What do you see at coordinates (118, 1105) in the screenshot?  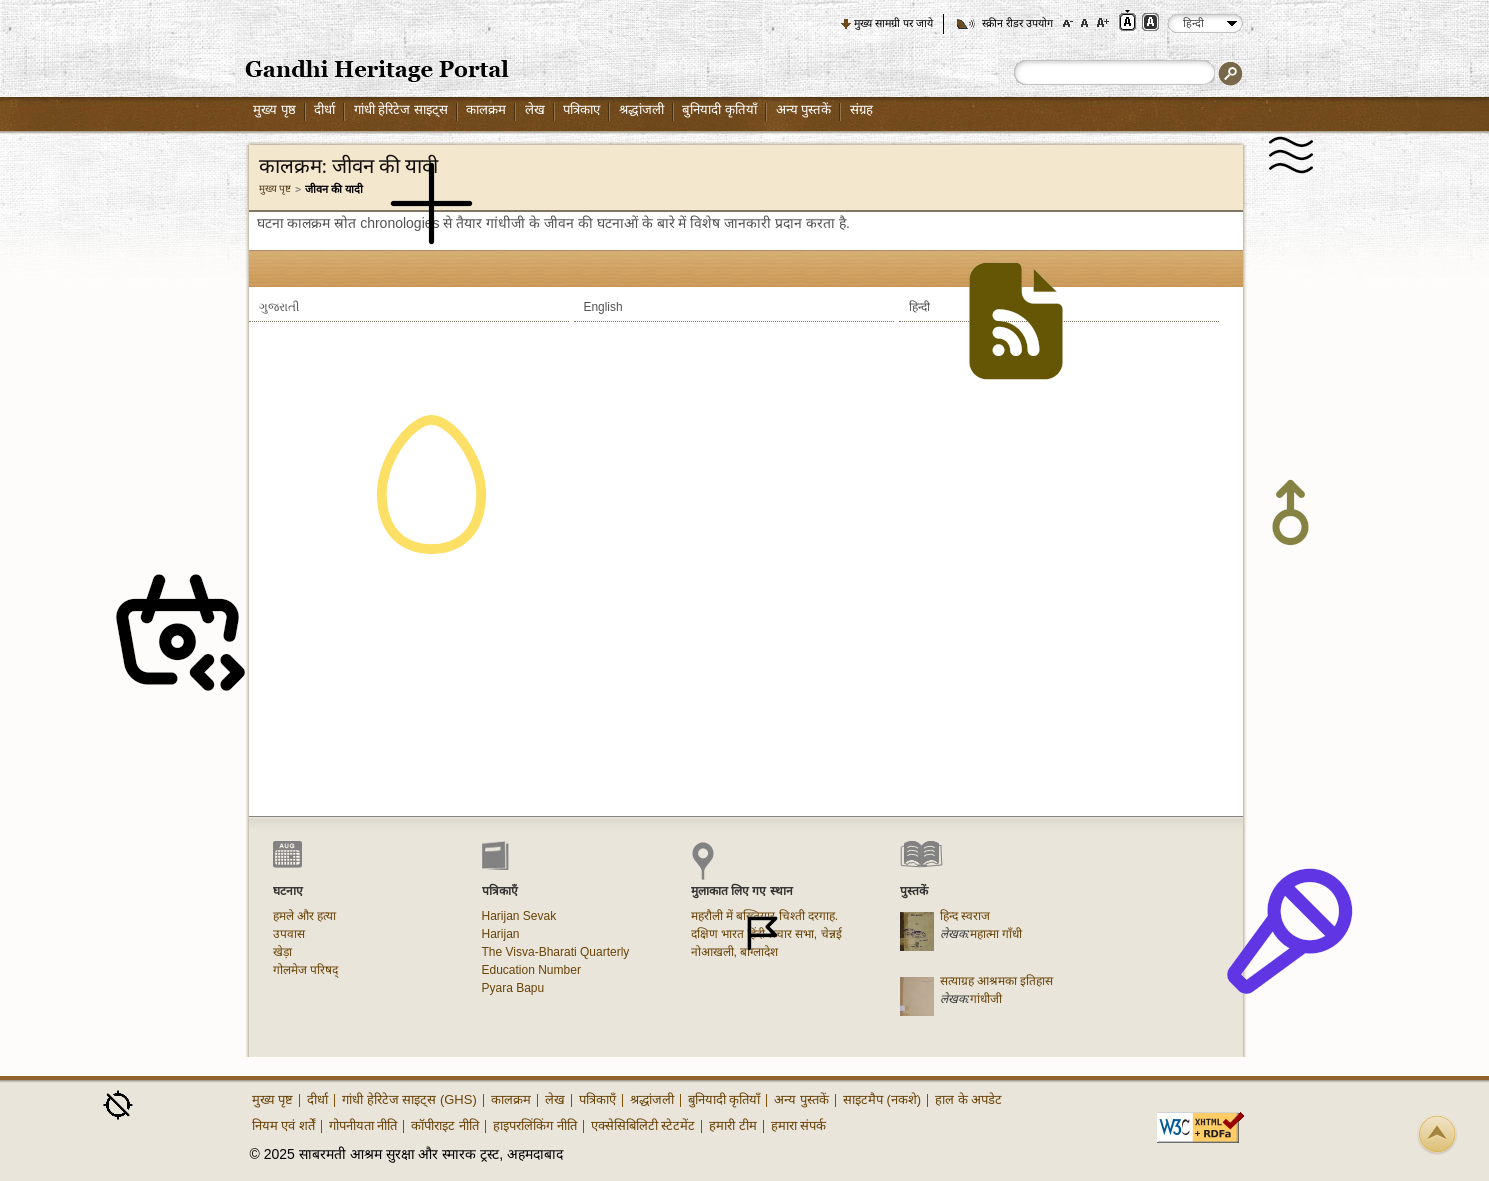 I see `GPS or location services are disabled` at bounding box center [118, 1105].